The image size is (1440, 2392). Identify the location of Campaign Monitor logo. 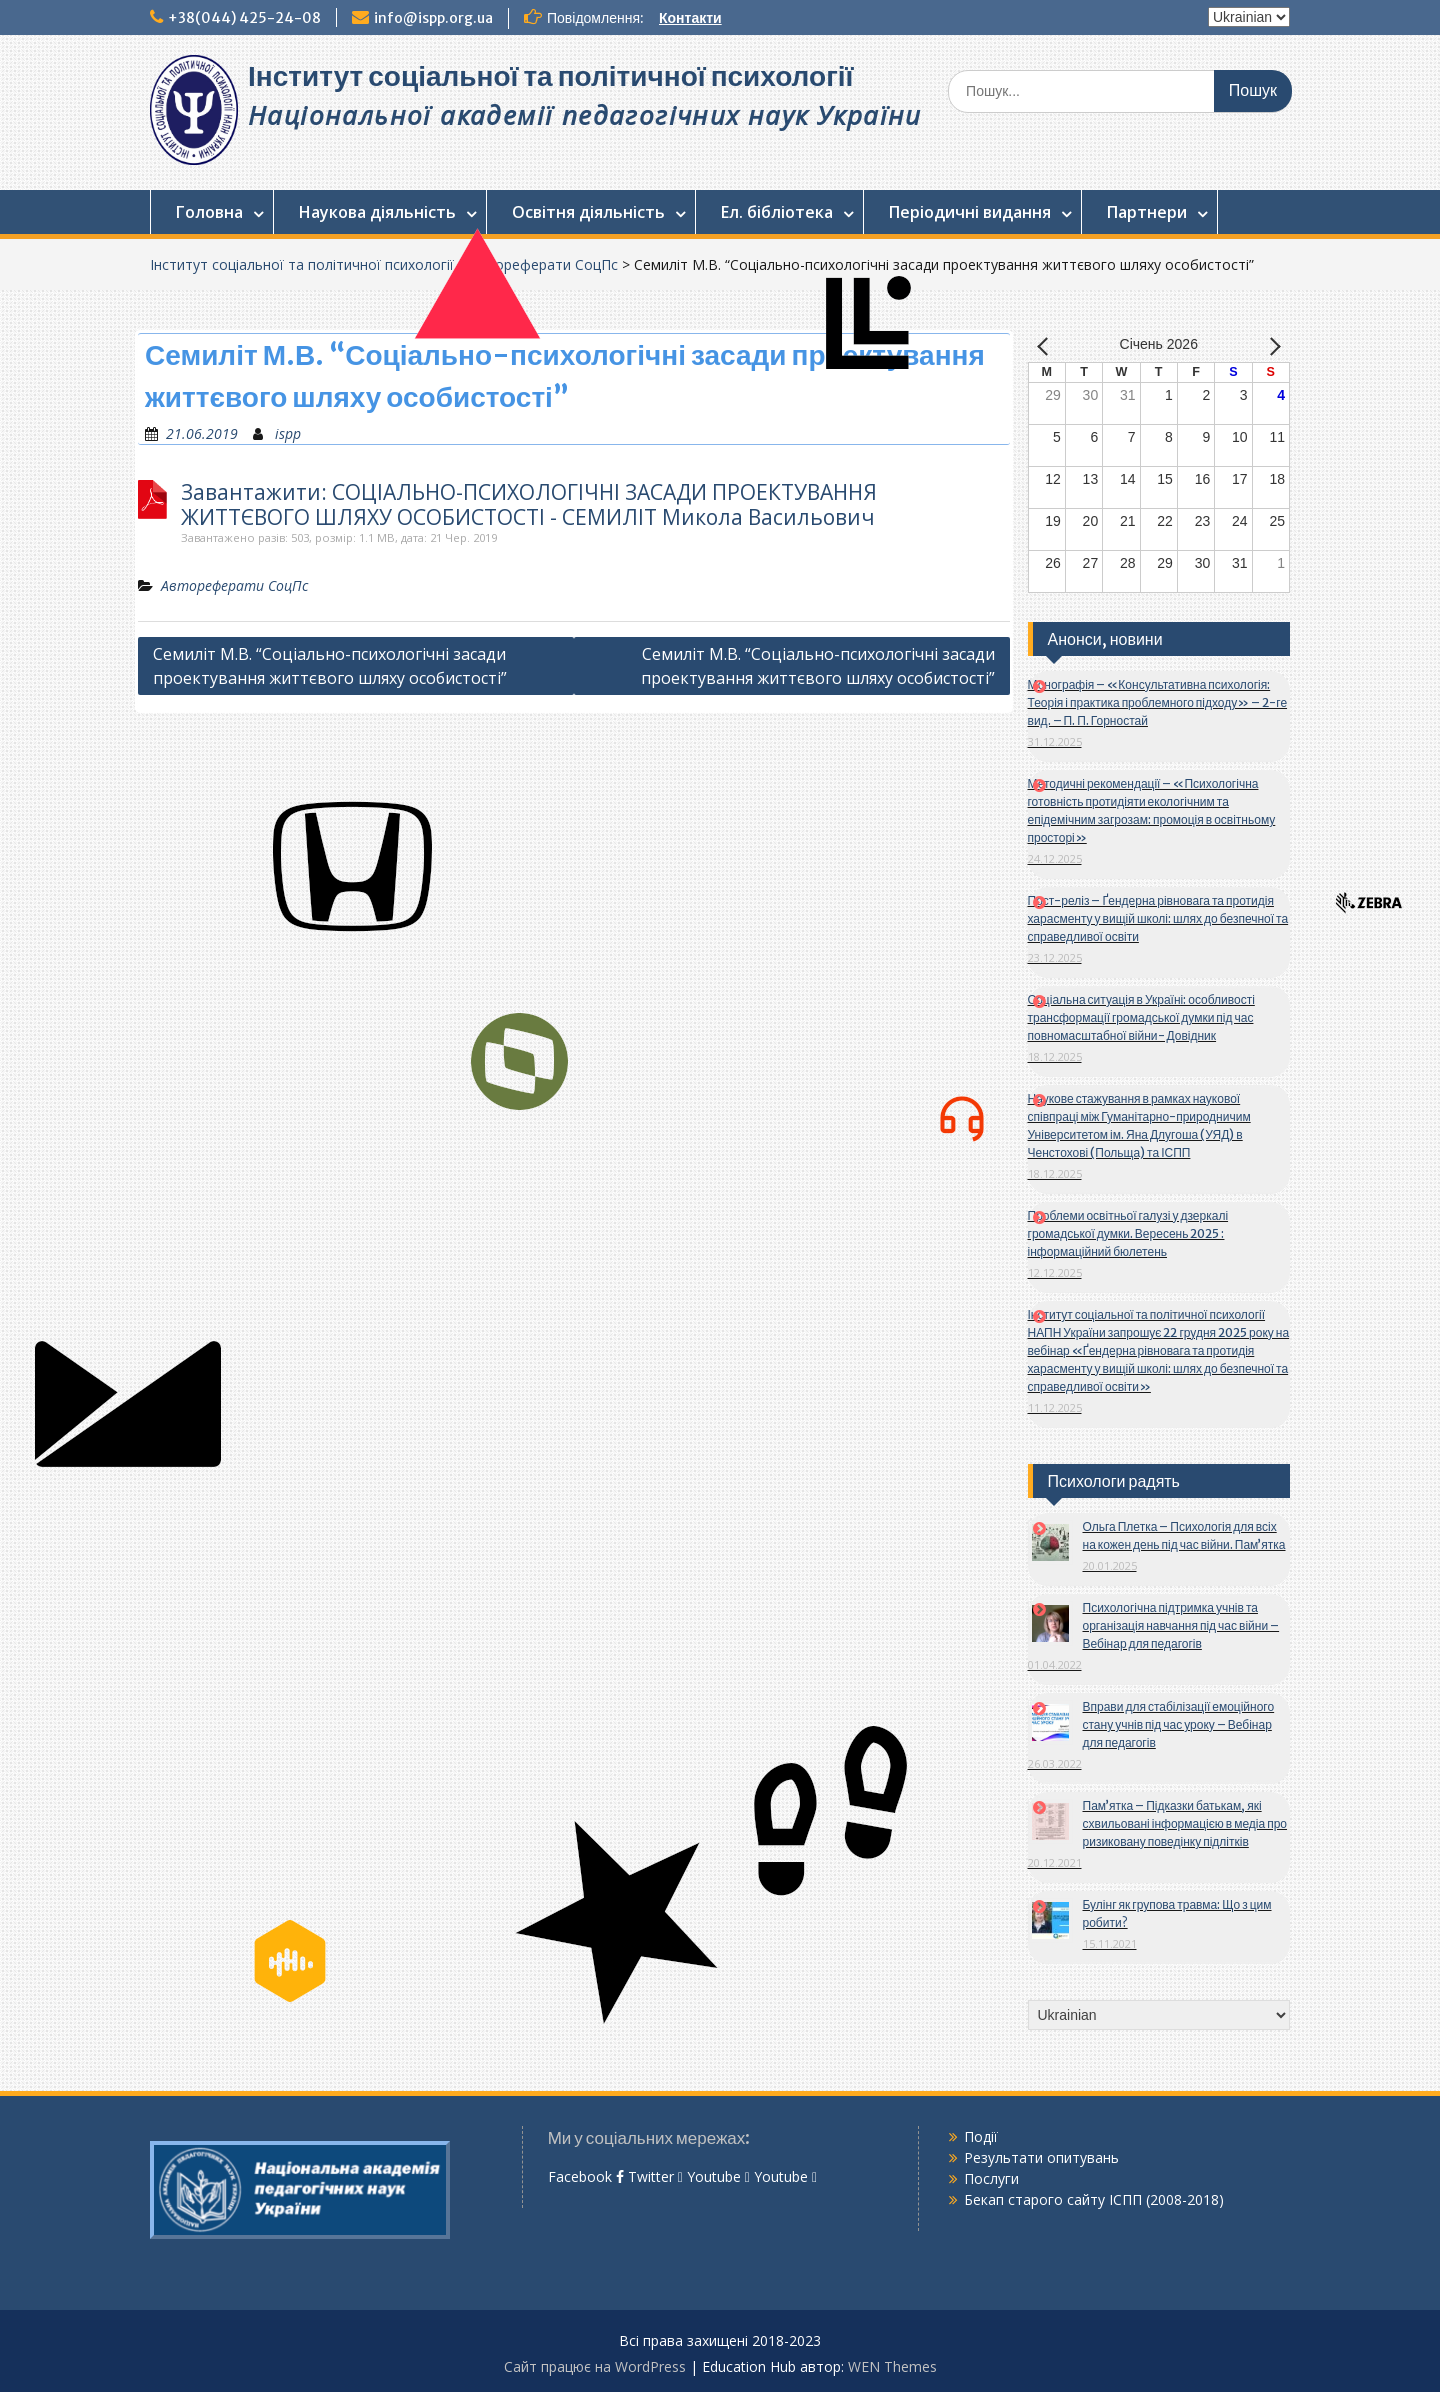
(128, 1404).